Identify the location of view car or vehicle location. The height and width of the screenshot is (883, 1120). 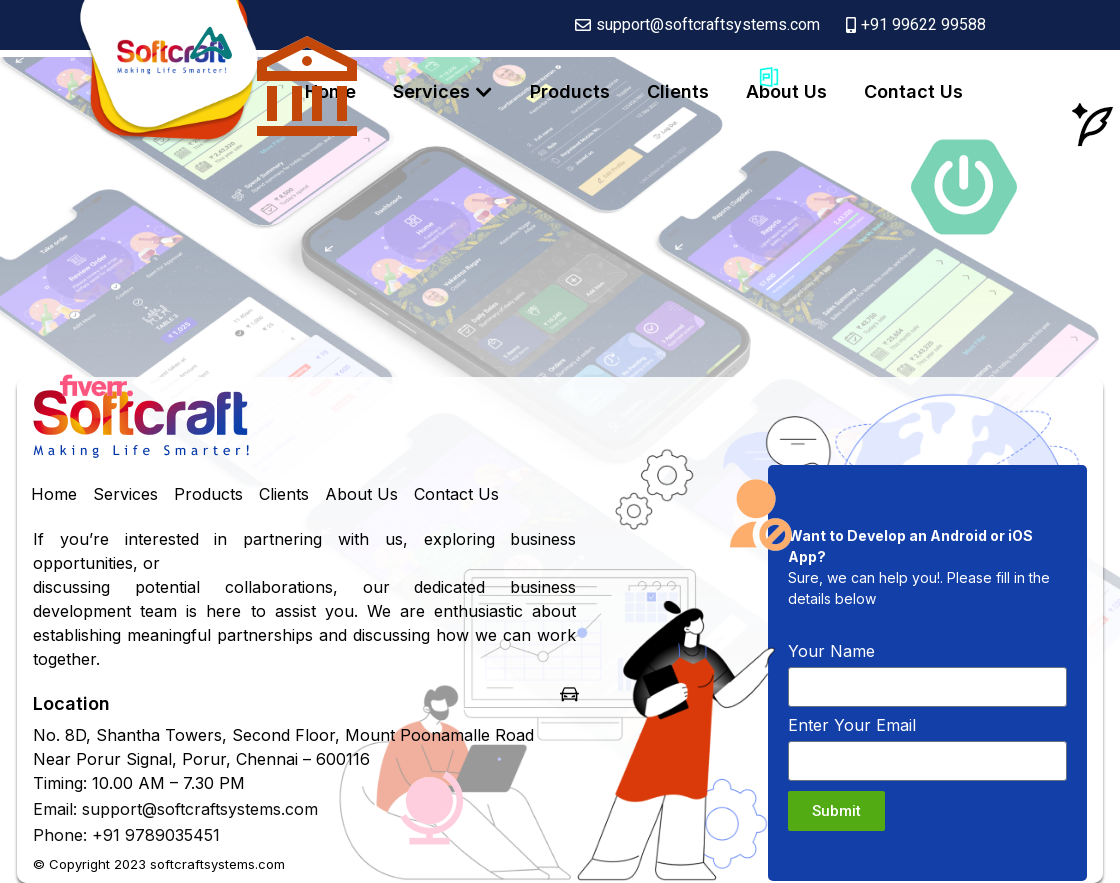
(569, 693).